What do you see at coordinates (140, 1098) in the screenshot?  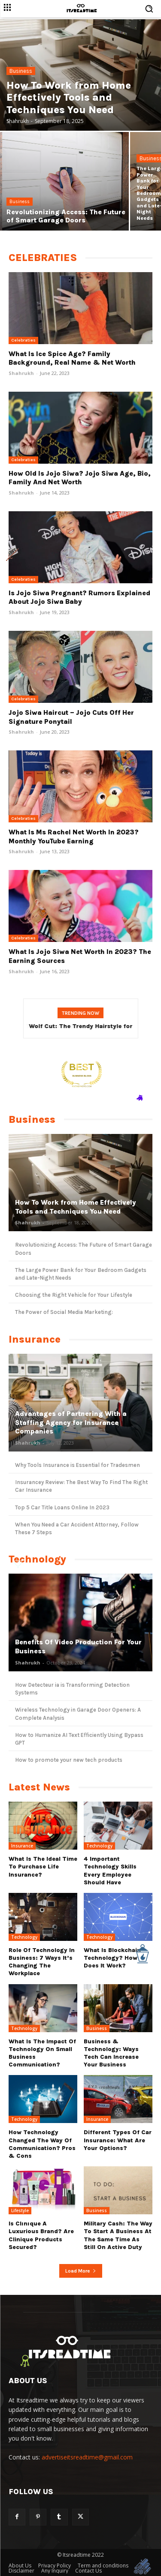 I see `equip a cape or cloak item` at bounding box center [140, 1098].